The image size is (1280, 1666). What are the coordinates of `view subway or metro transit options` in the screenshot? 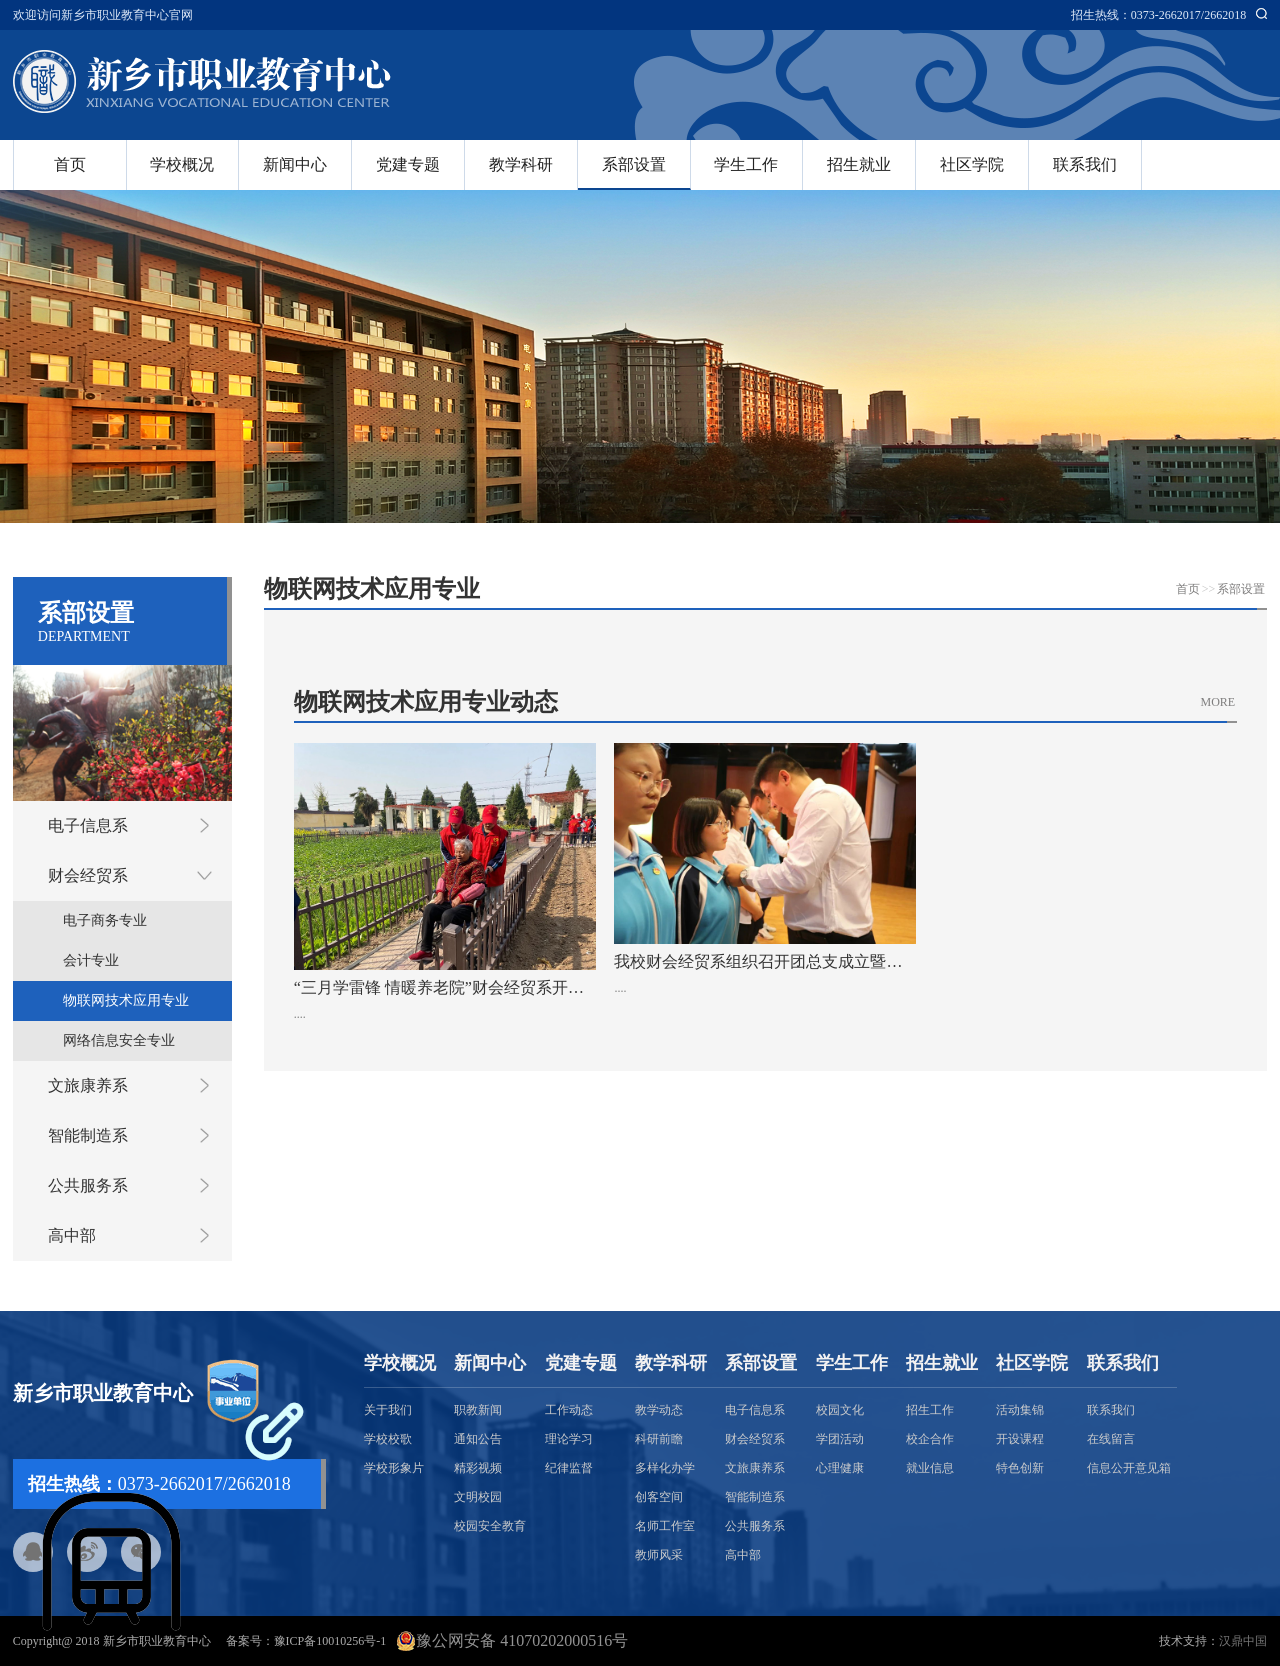 It's located at (111, 1567).